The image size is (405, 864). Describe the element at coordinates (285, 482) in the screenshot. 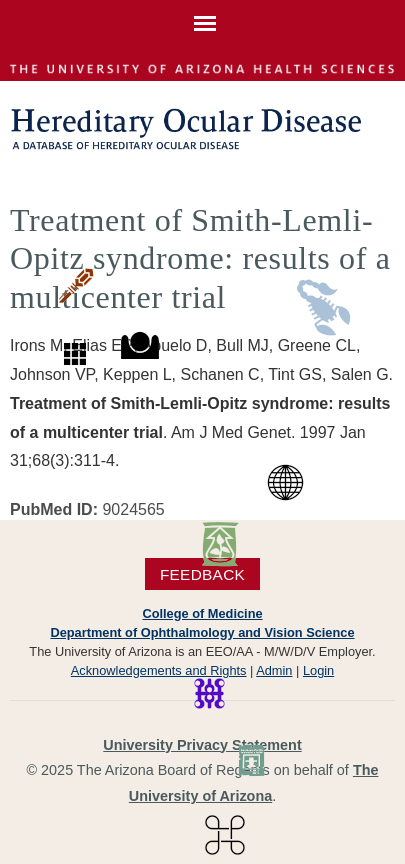

I see `access global or international settings` at that location.